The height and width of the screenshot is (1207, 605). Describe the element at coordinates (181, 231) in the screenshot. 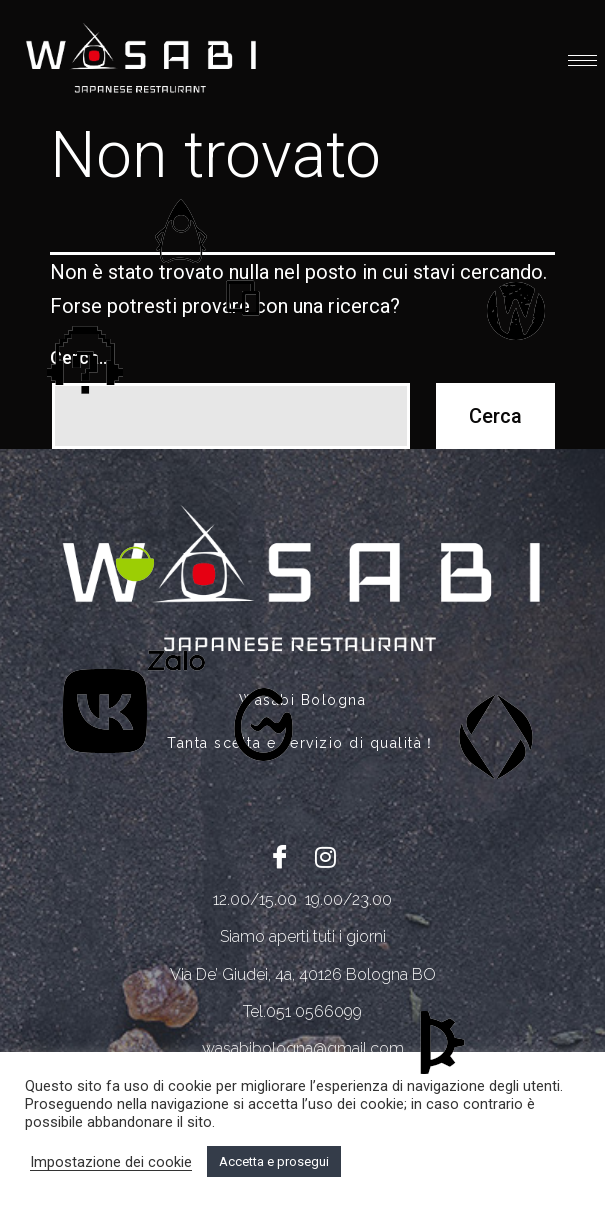

I see `OpenJDK project logo` at that location.